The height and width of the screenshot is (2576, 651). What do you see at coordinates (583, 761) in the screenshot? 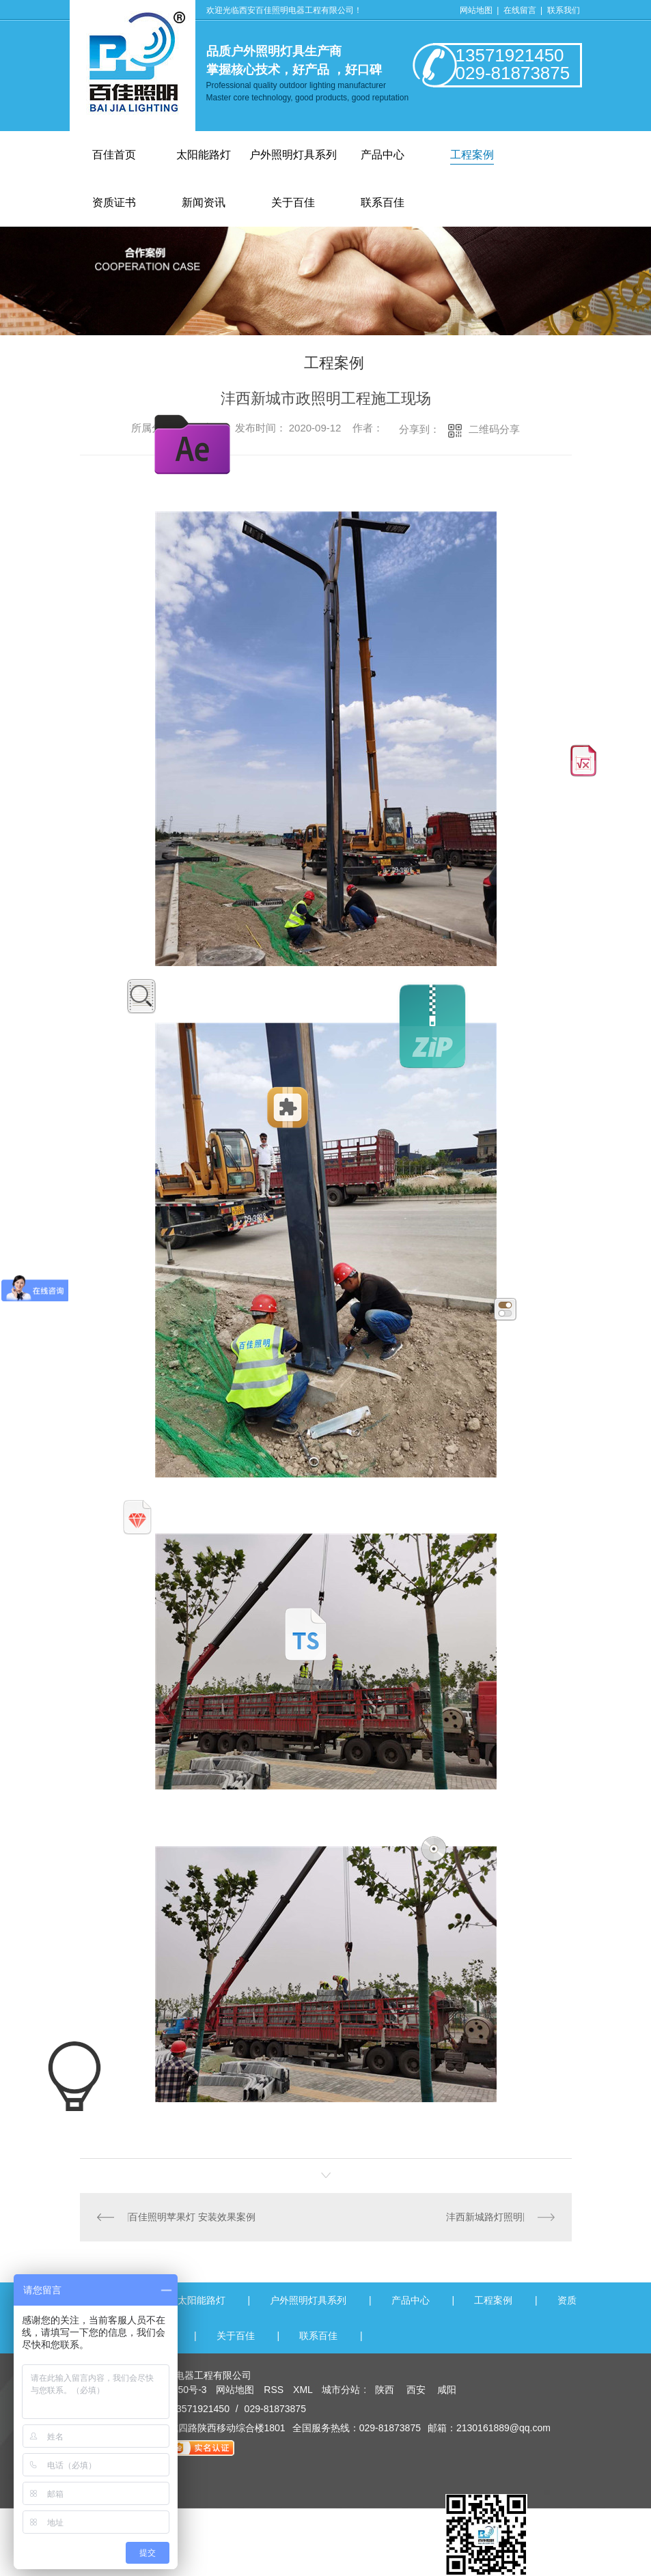
I see `open a mathematical formula document` at bounding box center [583, 761].